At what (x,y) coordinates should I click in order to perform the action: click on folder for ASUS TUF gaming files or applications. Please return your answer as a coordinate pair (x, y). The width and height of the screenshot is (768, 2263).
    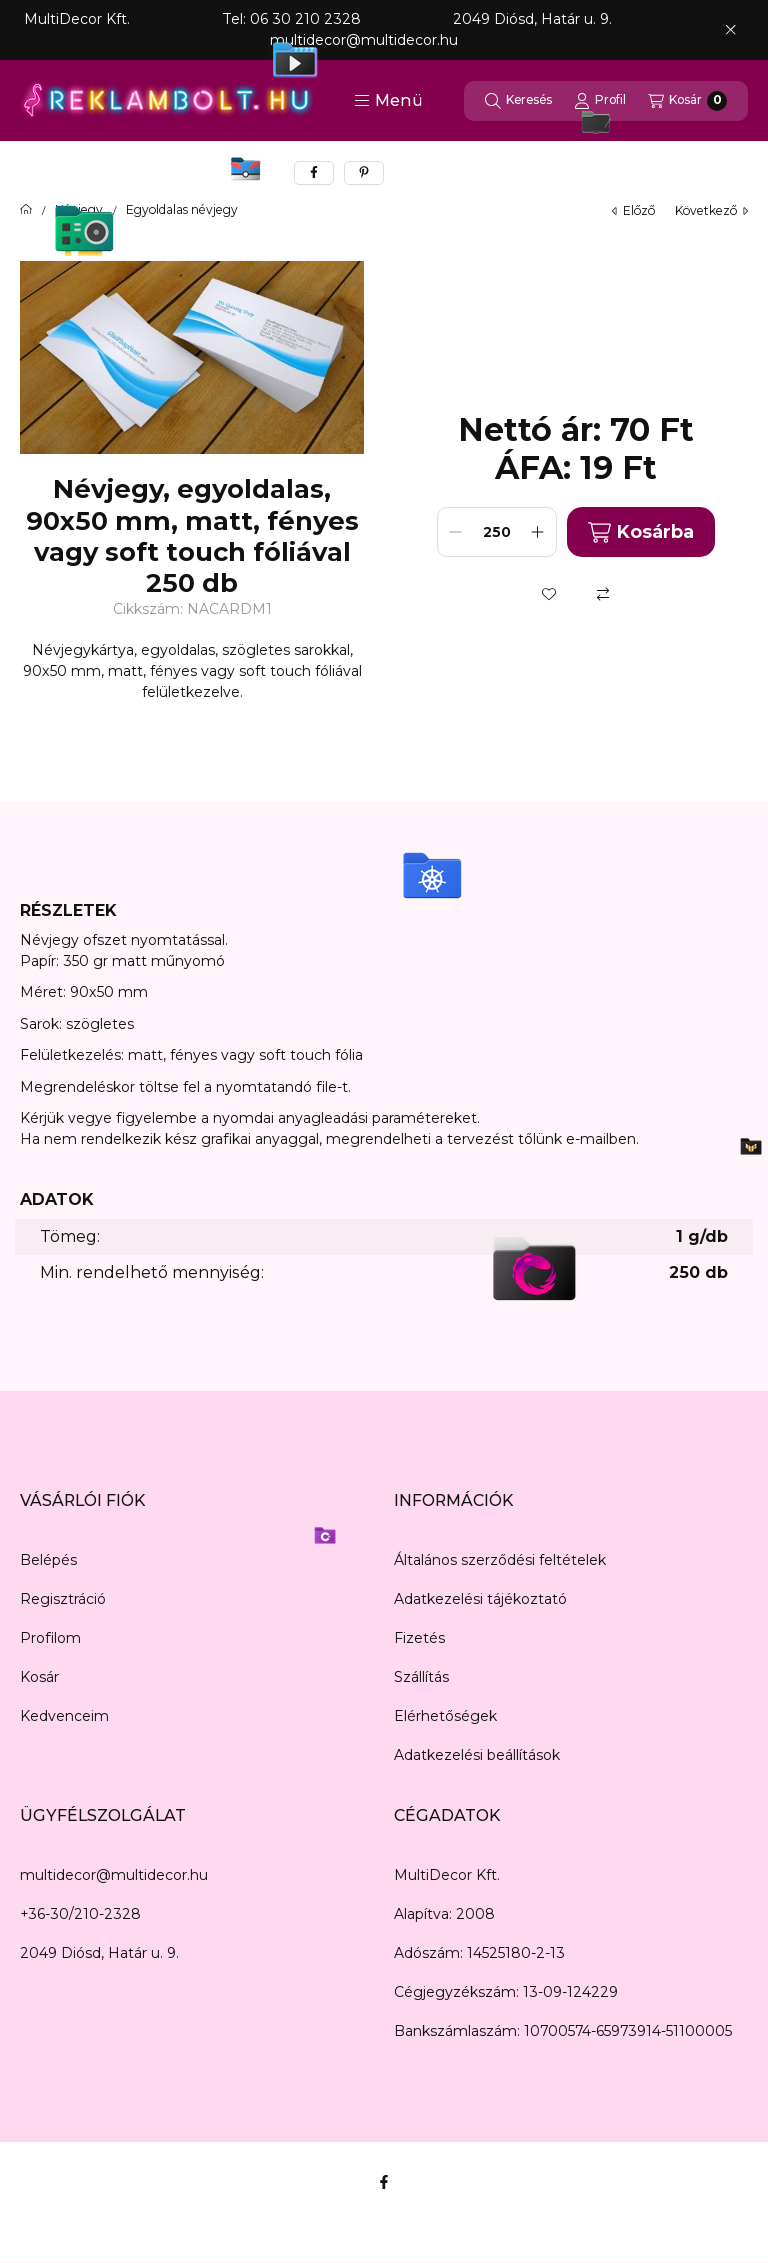
    Looking at the image, I should click on (751, 1147).